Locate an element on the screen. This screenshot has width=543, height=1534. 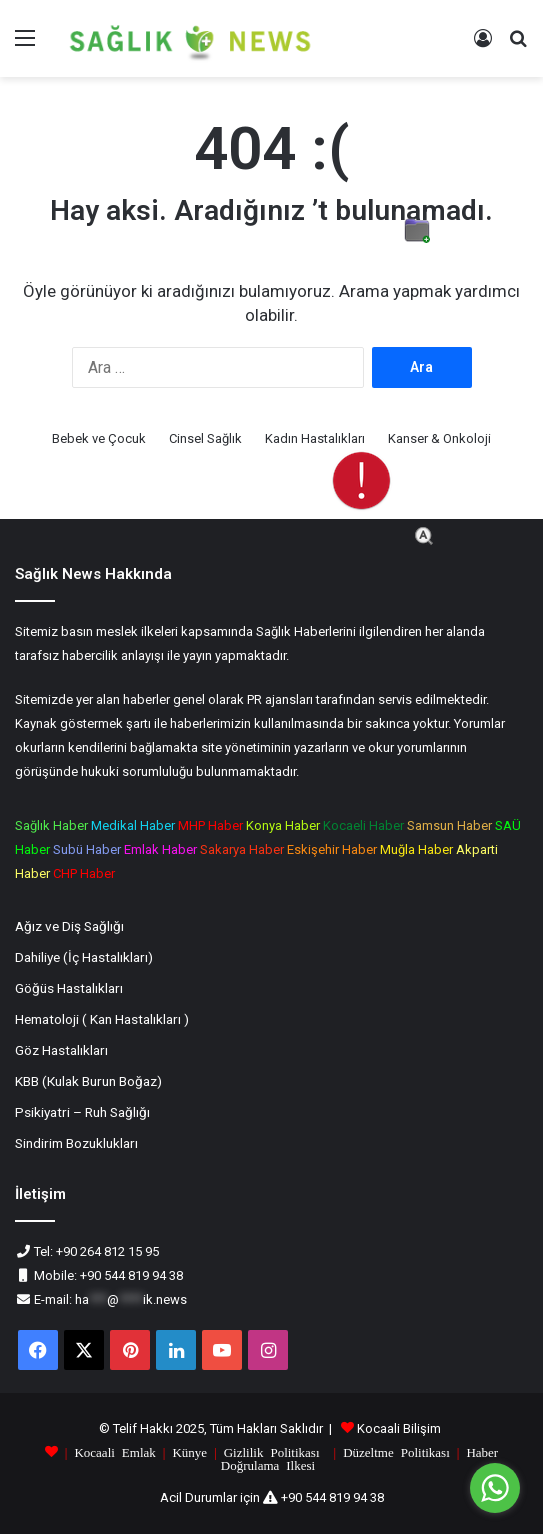
search within emails or messages is located at coordinates (424, 536).